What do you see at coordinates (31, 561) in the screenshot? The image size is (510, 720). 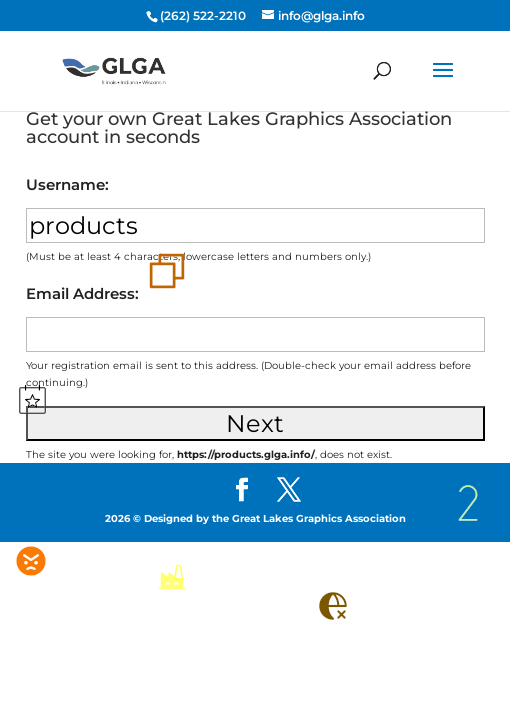 I see `indicate angry or frustrated reaction` at bounding box center [31, 561].